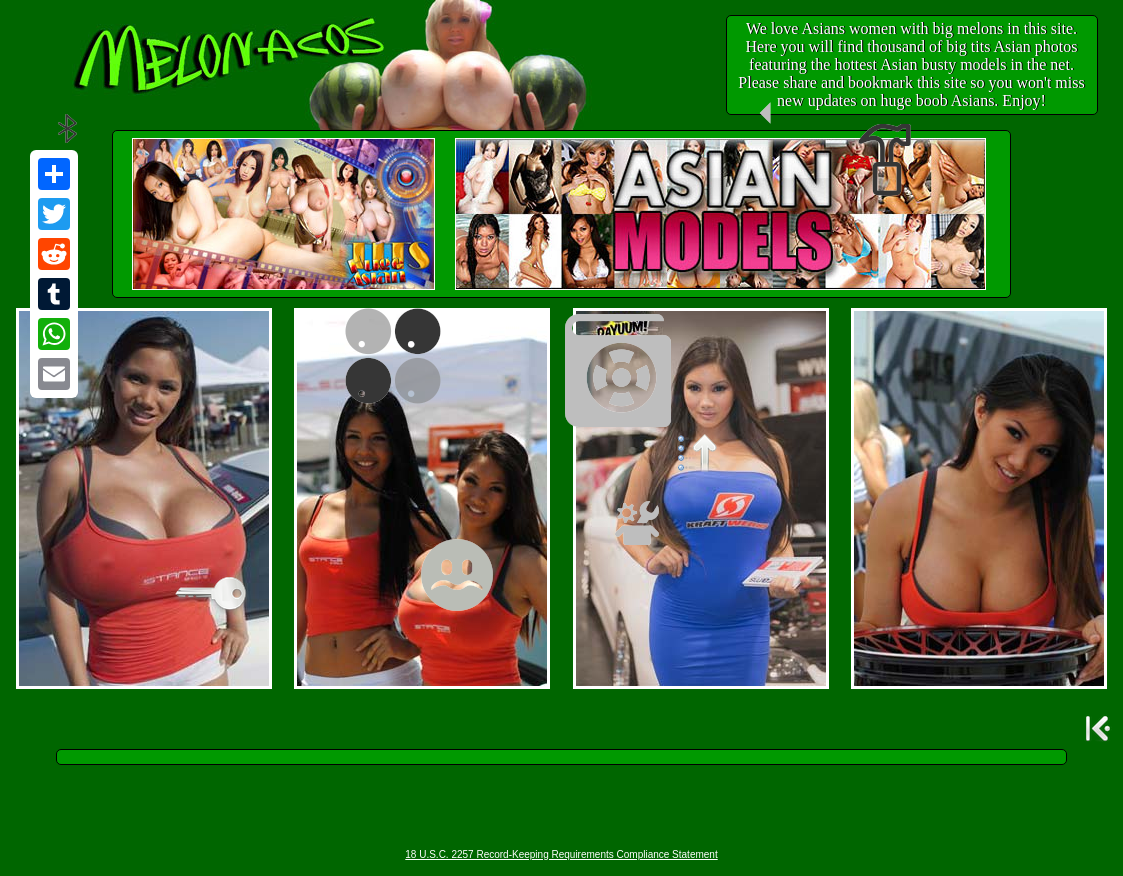 The height and width of the screenshot is (876, 1123). What do you see at coordinates (1097, 728) in the screenshot?
I see `go to the first item in a list or sequence` at bounding box center [1097, 728].